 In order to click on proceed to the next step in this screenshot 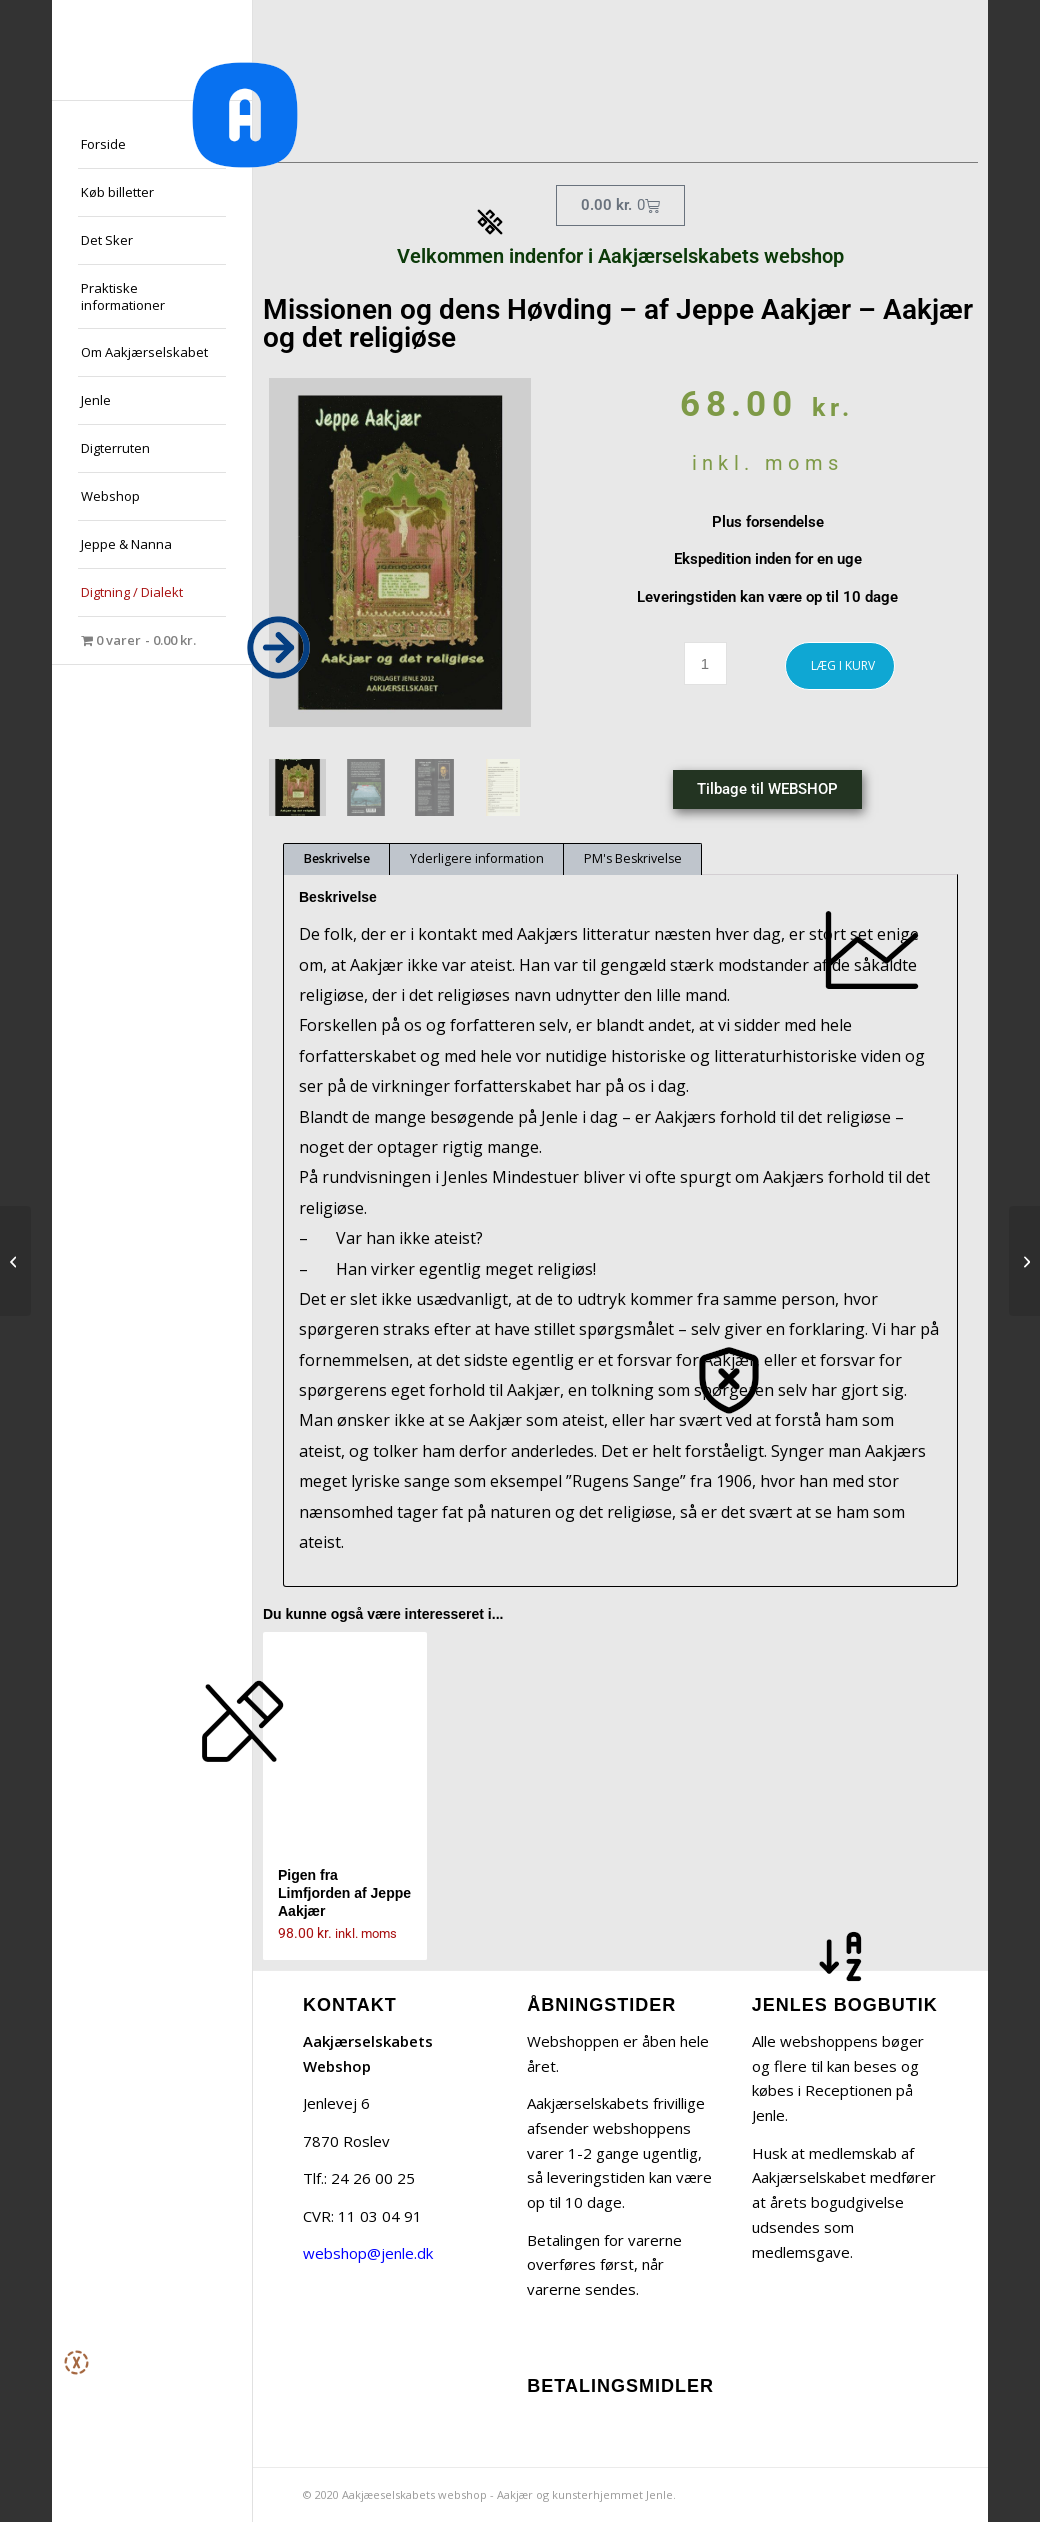, I will do `click(278, 647)`.